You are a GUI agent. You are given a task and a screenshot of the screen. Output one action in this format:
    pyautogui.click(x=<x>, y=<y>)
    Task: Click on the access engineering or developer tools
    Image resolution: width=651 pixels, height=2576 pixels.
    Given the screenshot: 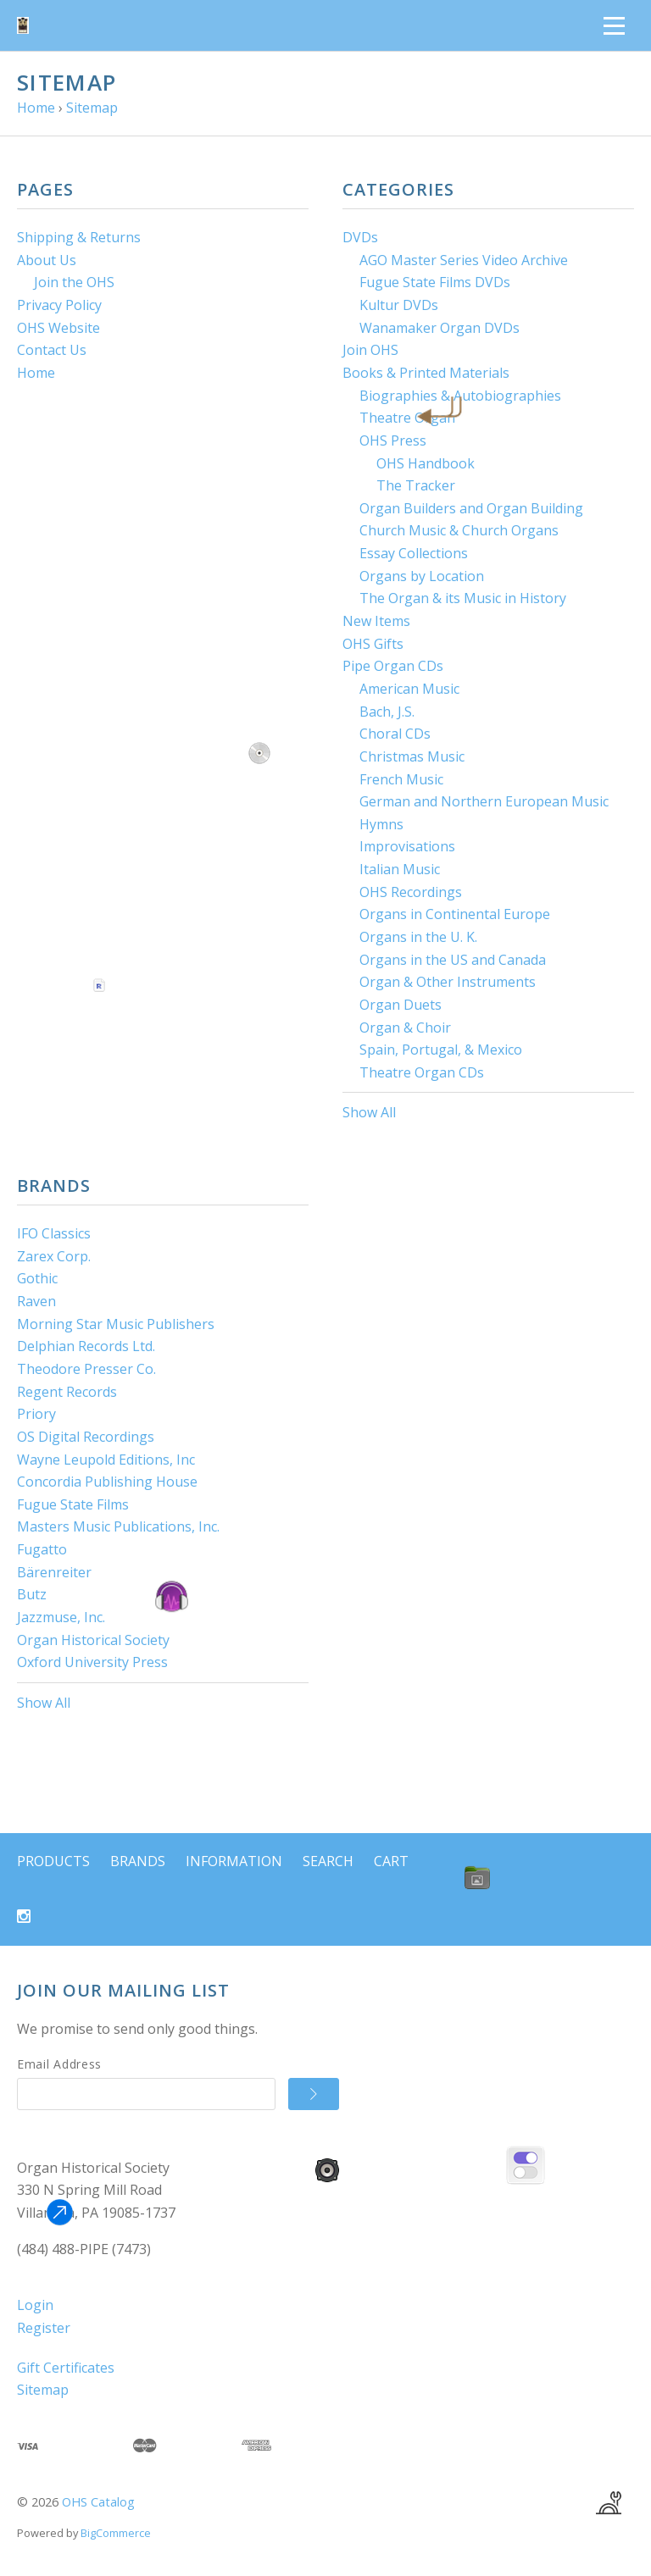 What is the action you would take?
    pyautogui.click(x=609, y=2503)
    